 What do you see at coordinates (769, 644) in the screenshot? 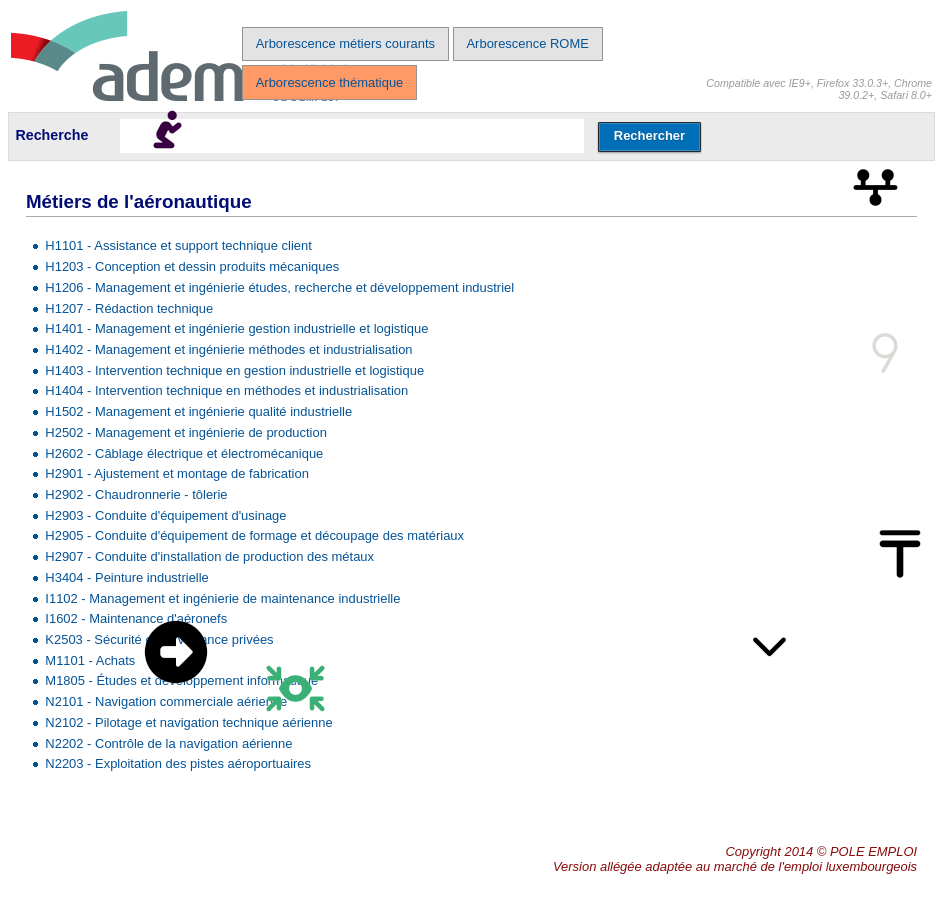
I see `expand a dropdown menu or section` at bounding box center [769, 644].